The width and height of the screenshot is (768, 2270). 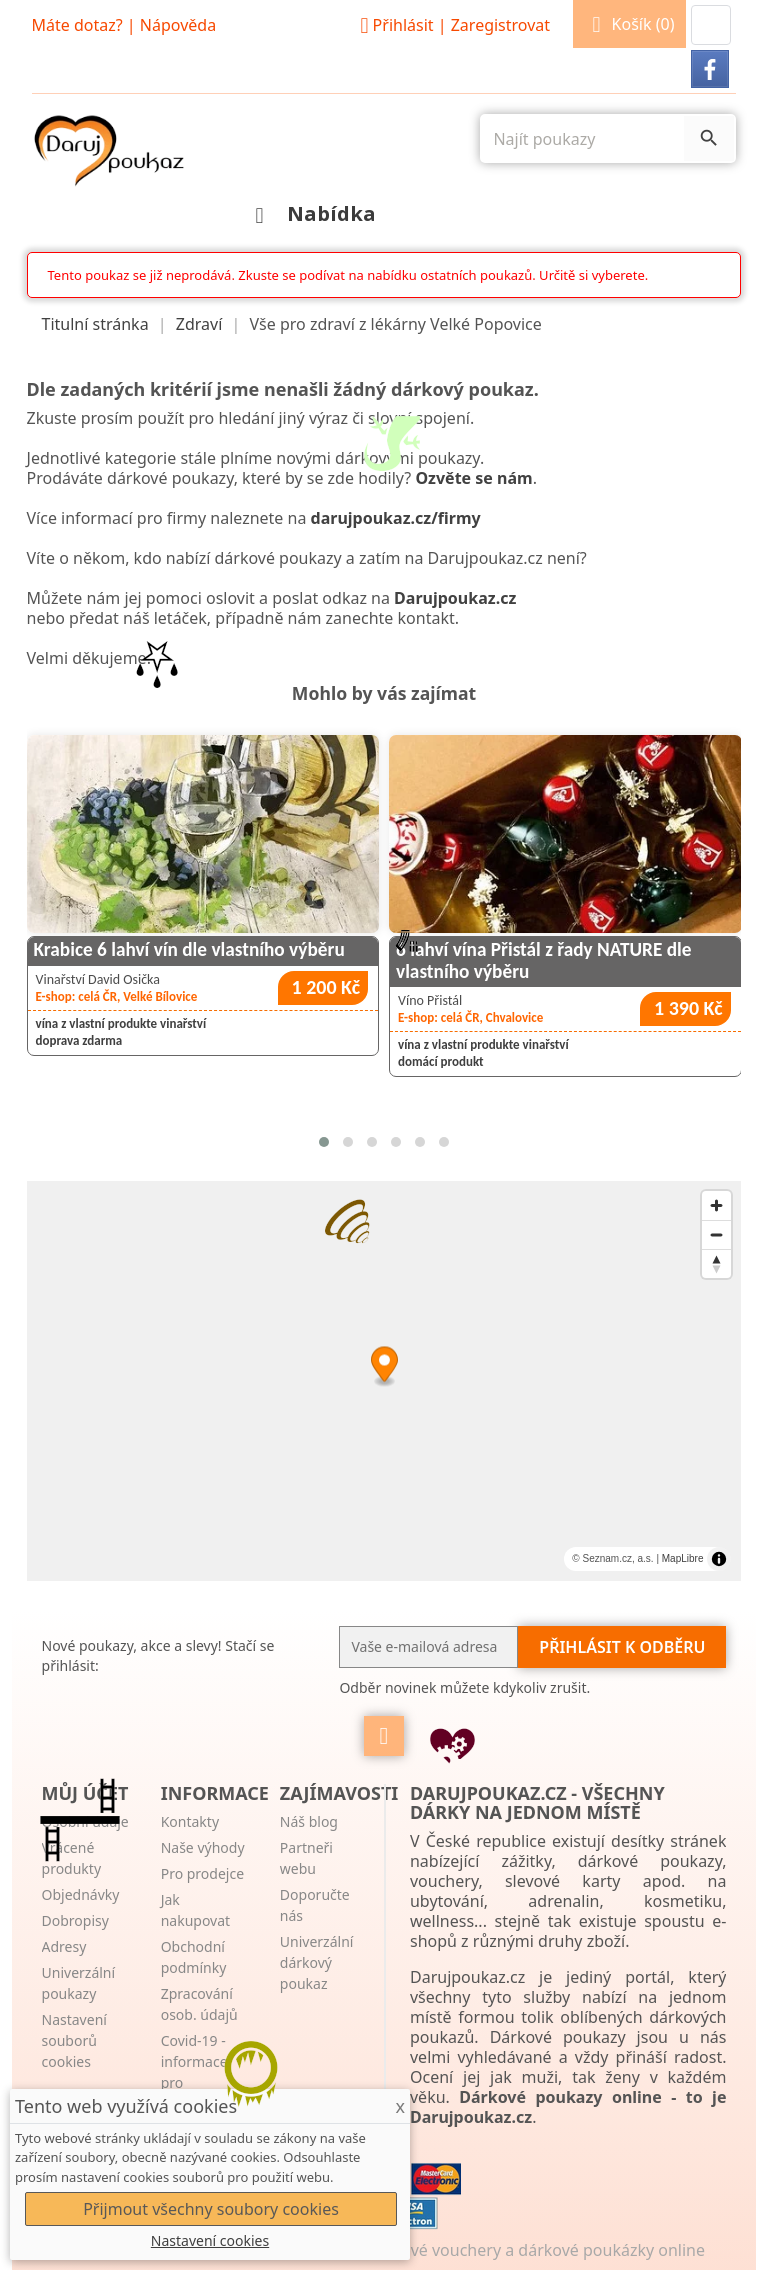 What do you see at coordinates (251, 2074) in the screenshot?
I see `equip a frost ring item` at bounding box center [251, 2074].